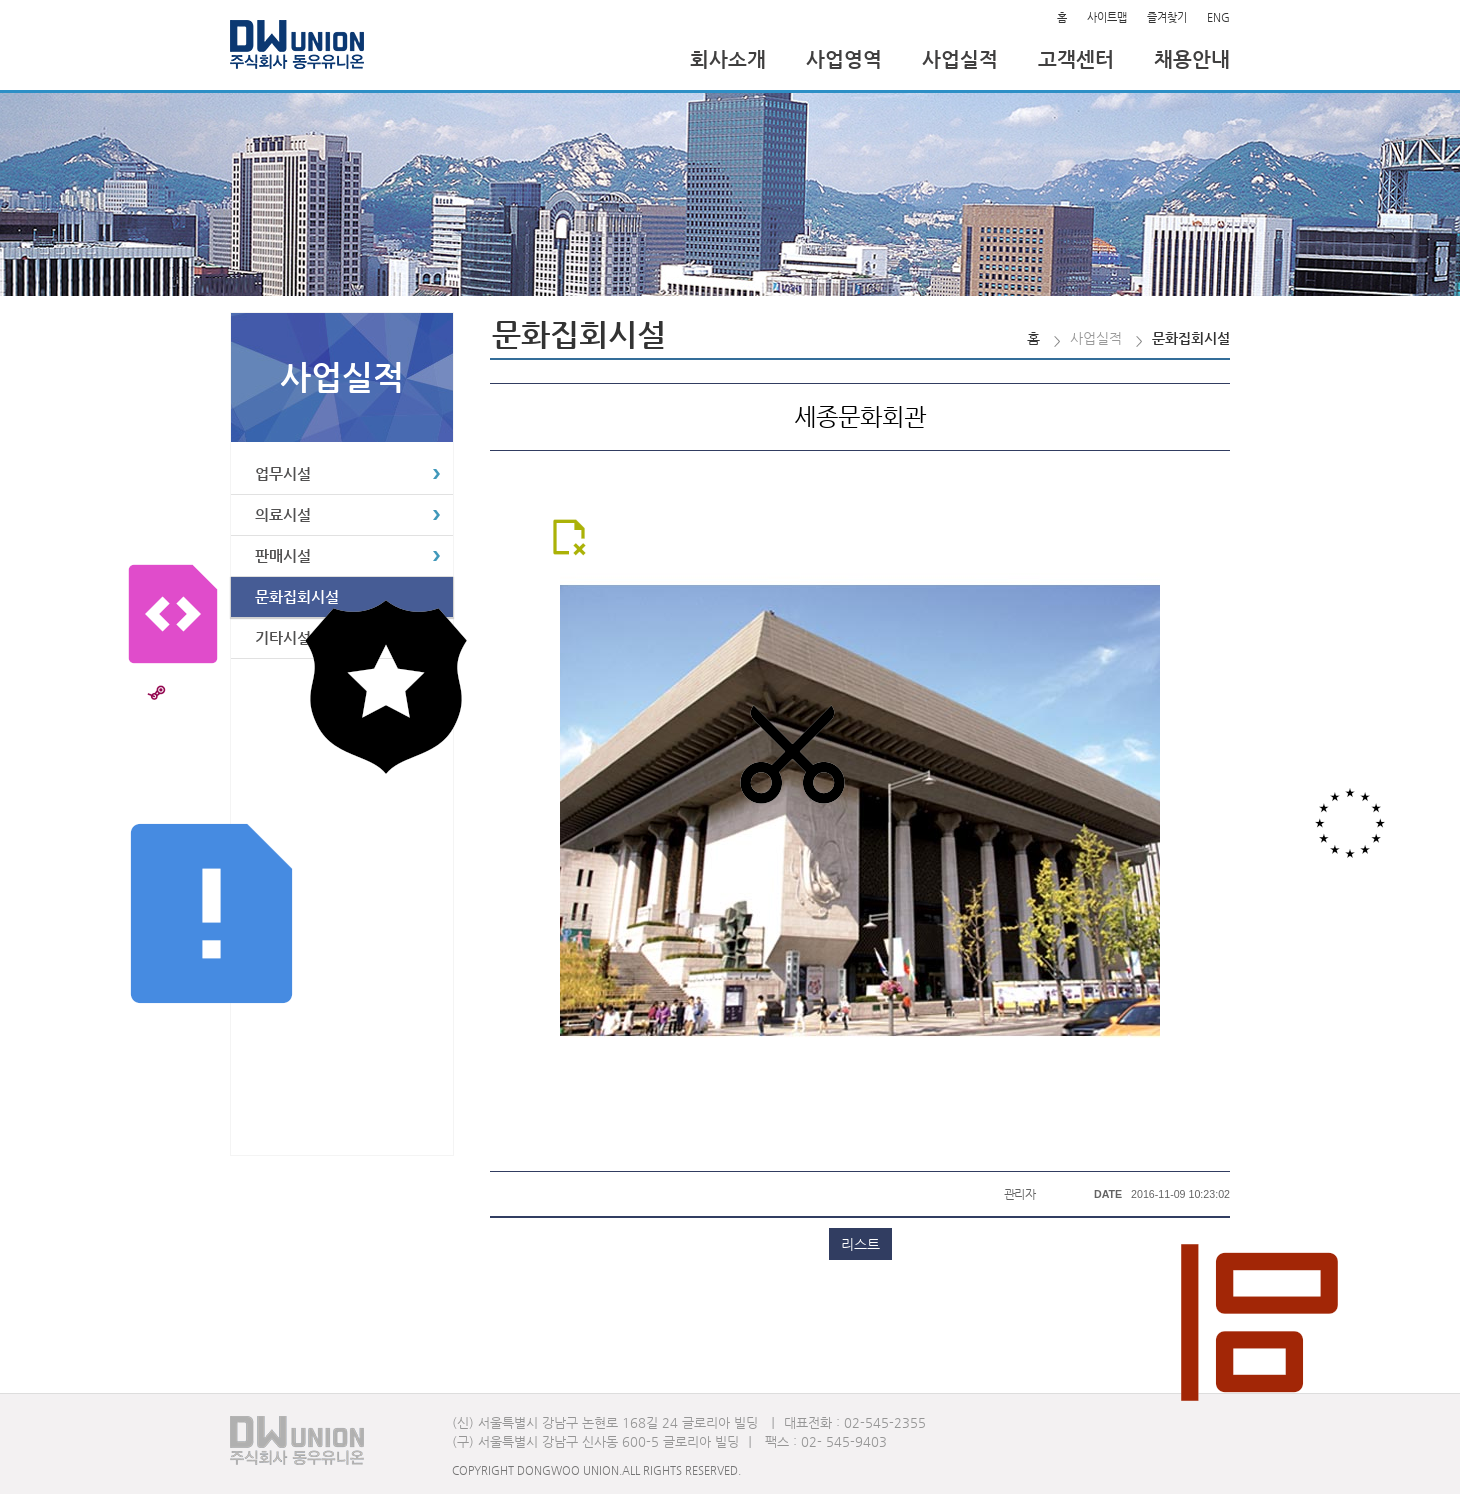 This screenshot has height=1494, width=1460. Describe the element at coordinates (792, 751) in the screenshot. I see `cut selected content` at that location.